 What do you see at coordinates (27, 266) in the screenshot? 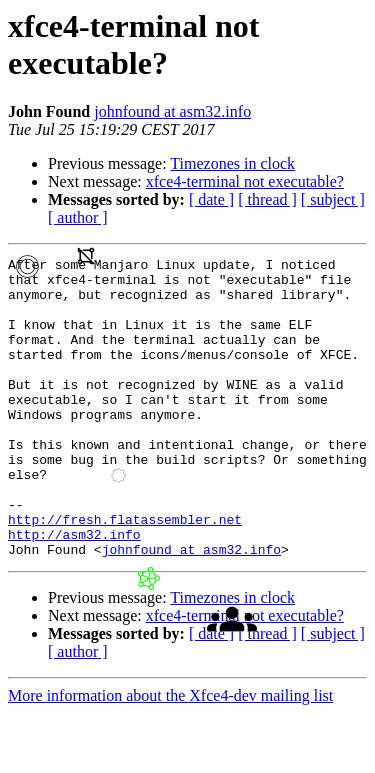
I see `start recording audio or video` at bounding box center [27, 266].